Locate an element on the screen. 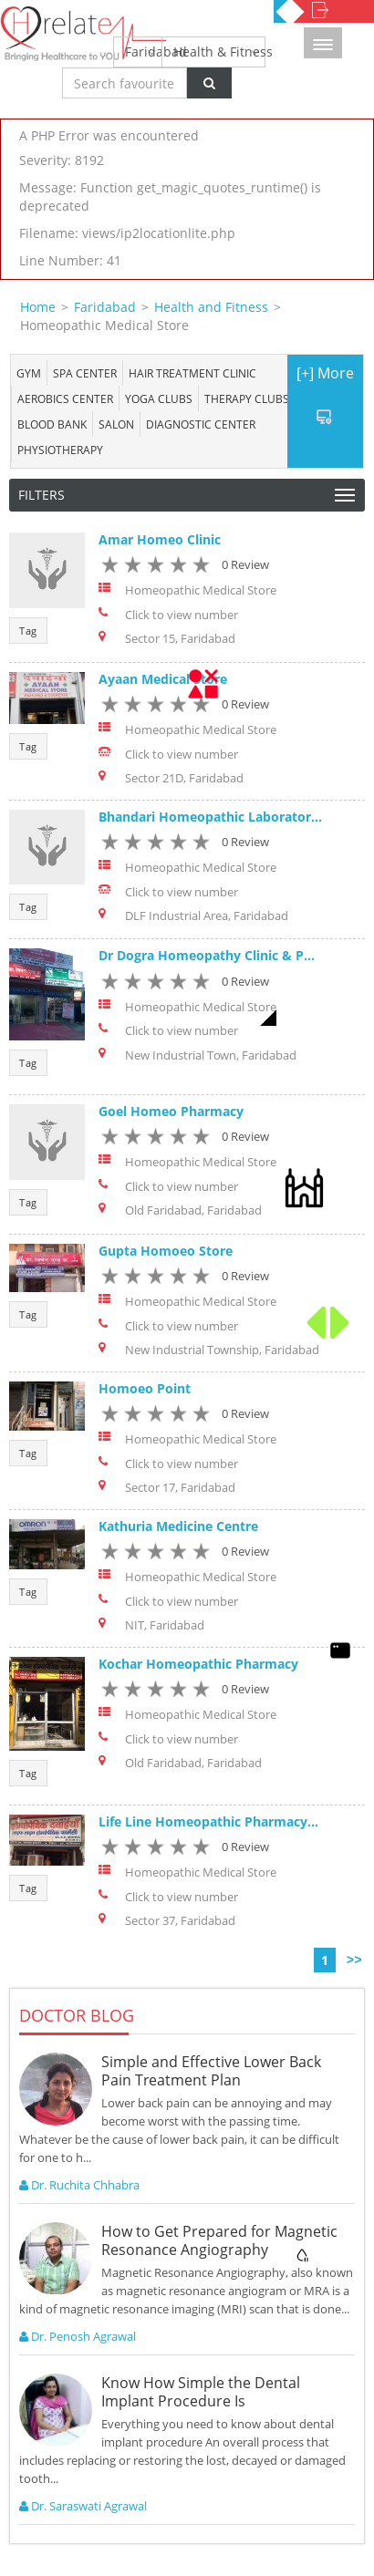 This screenshot has width=374, height=2576. pause water or liquid dispensing is located at coordinates (302, 2255).